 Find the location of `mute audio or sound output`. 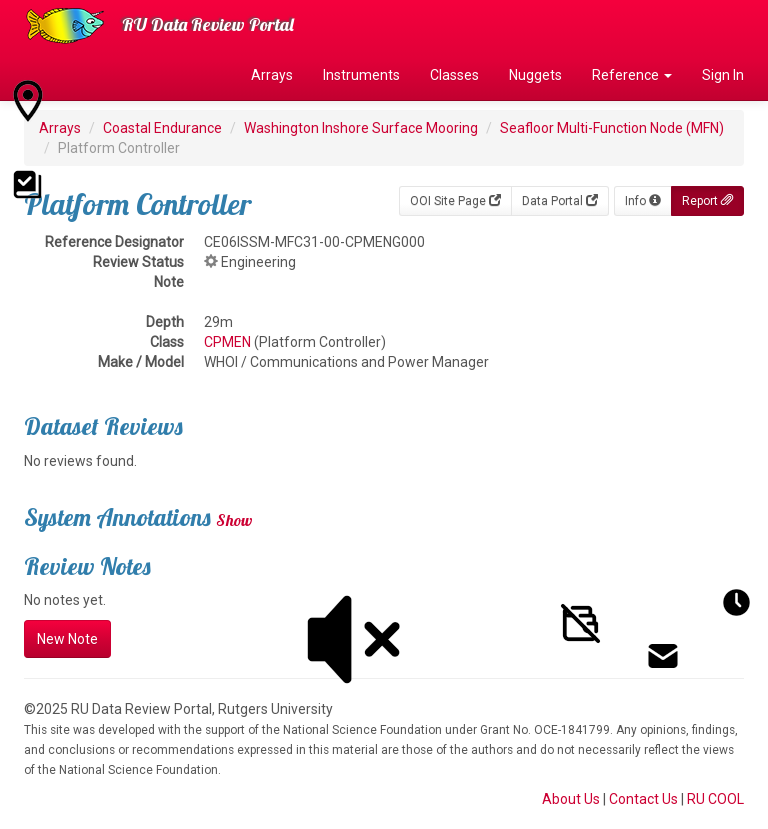

mute audio or sound output is located at coordinates (351, 639).